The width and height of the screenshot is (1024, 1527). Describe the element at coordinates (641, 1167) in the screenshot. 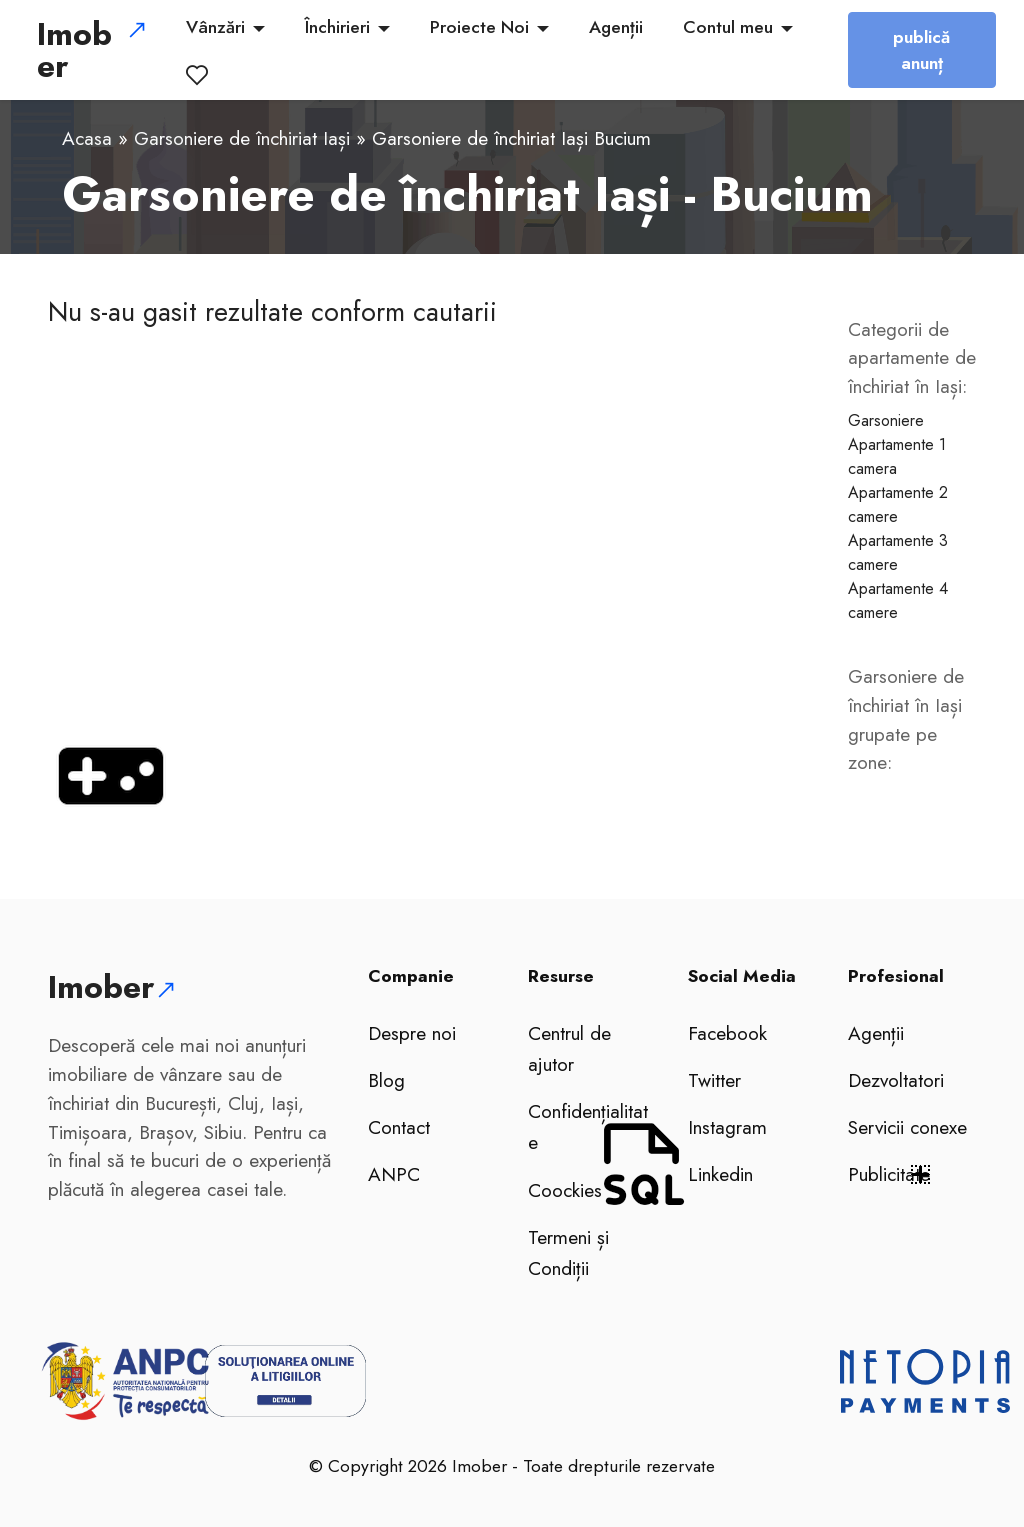

I see `open or view an SQL database file` at that location.